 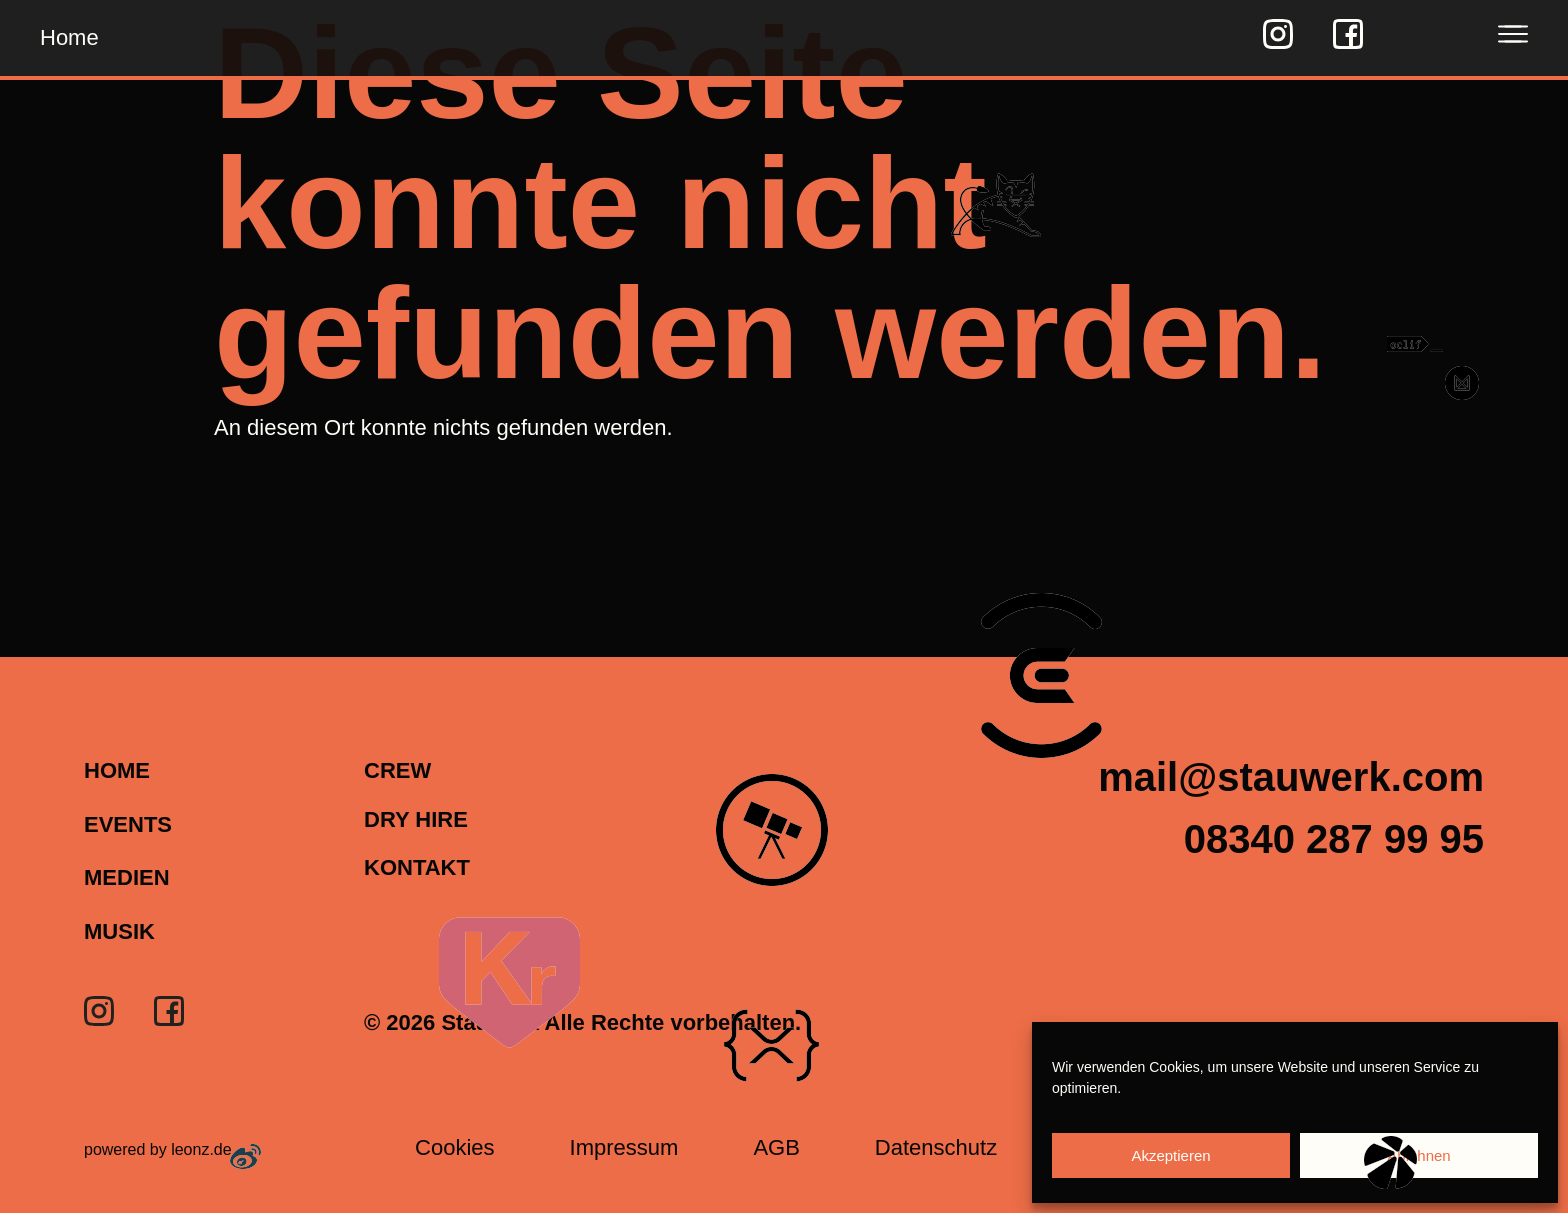 I want to click on open Sina Weibo app, so click(x=245, y=1156).